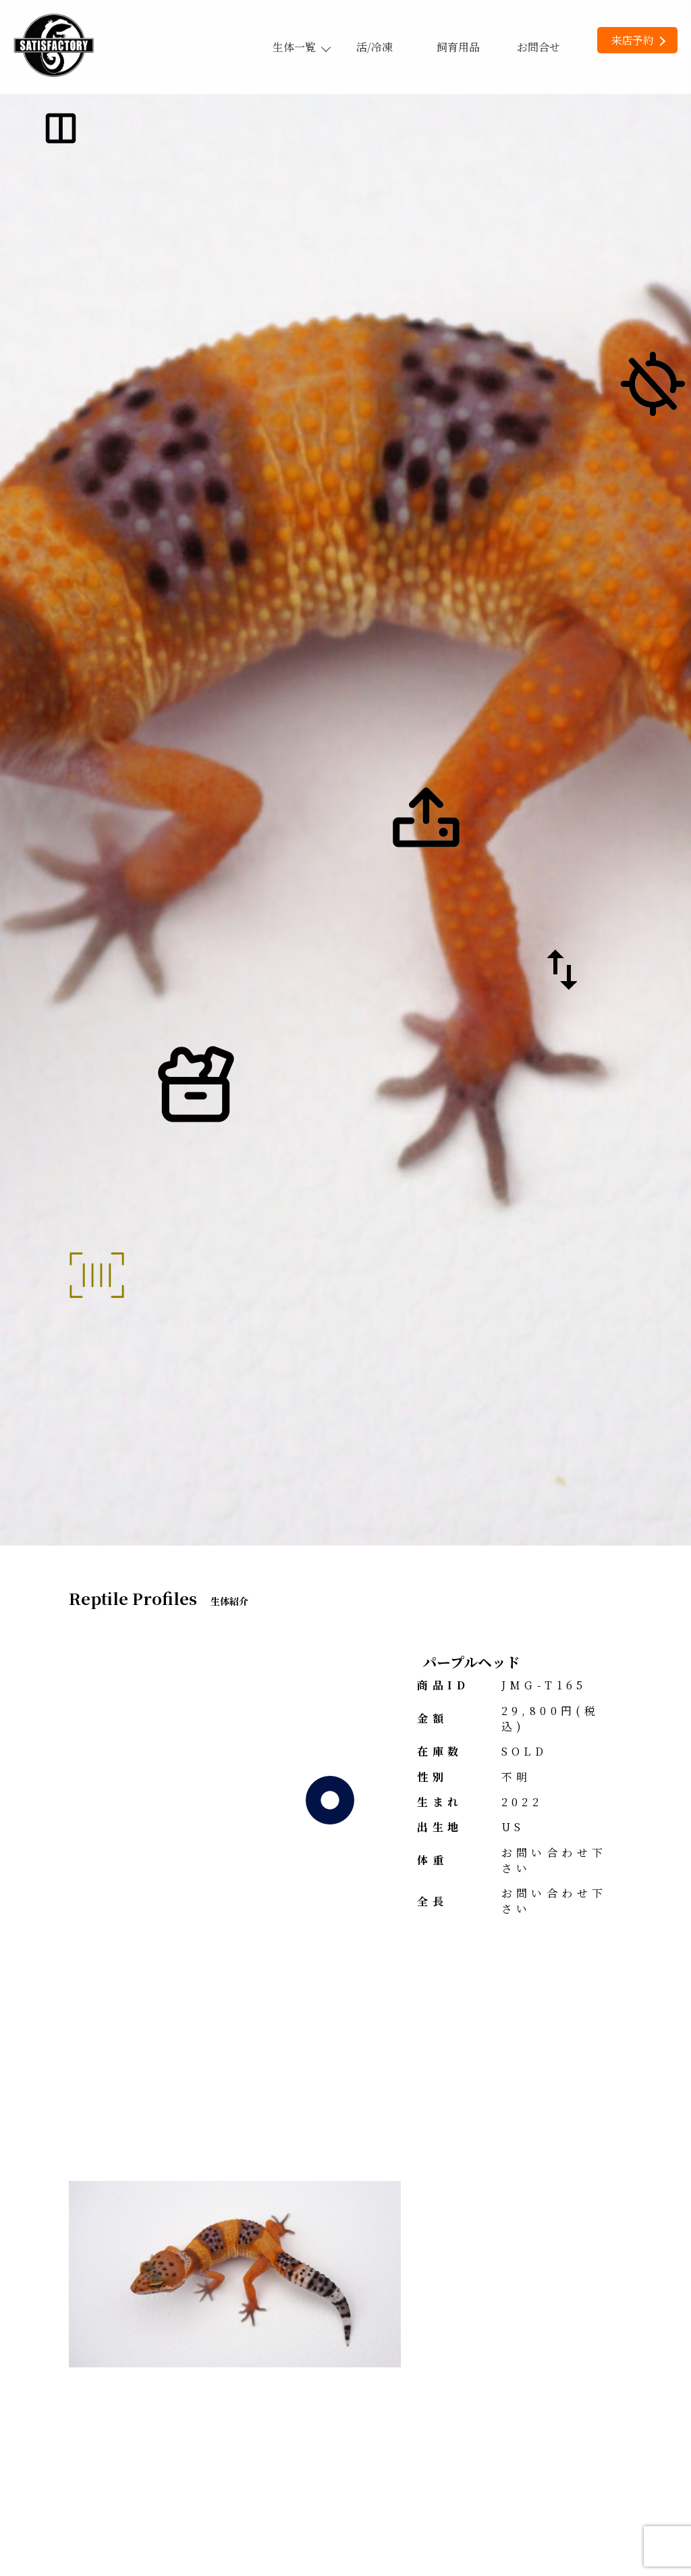  What do you see at coordinates (196, 1084) in the screenshot?
I see `access tools and utilities` at bounding box center [196, 1084].